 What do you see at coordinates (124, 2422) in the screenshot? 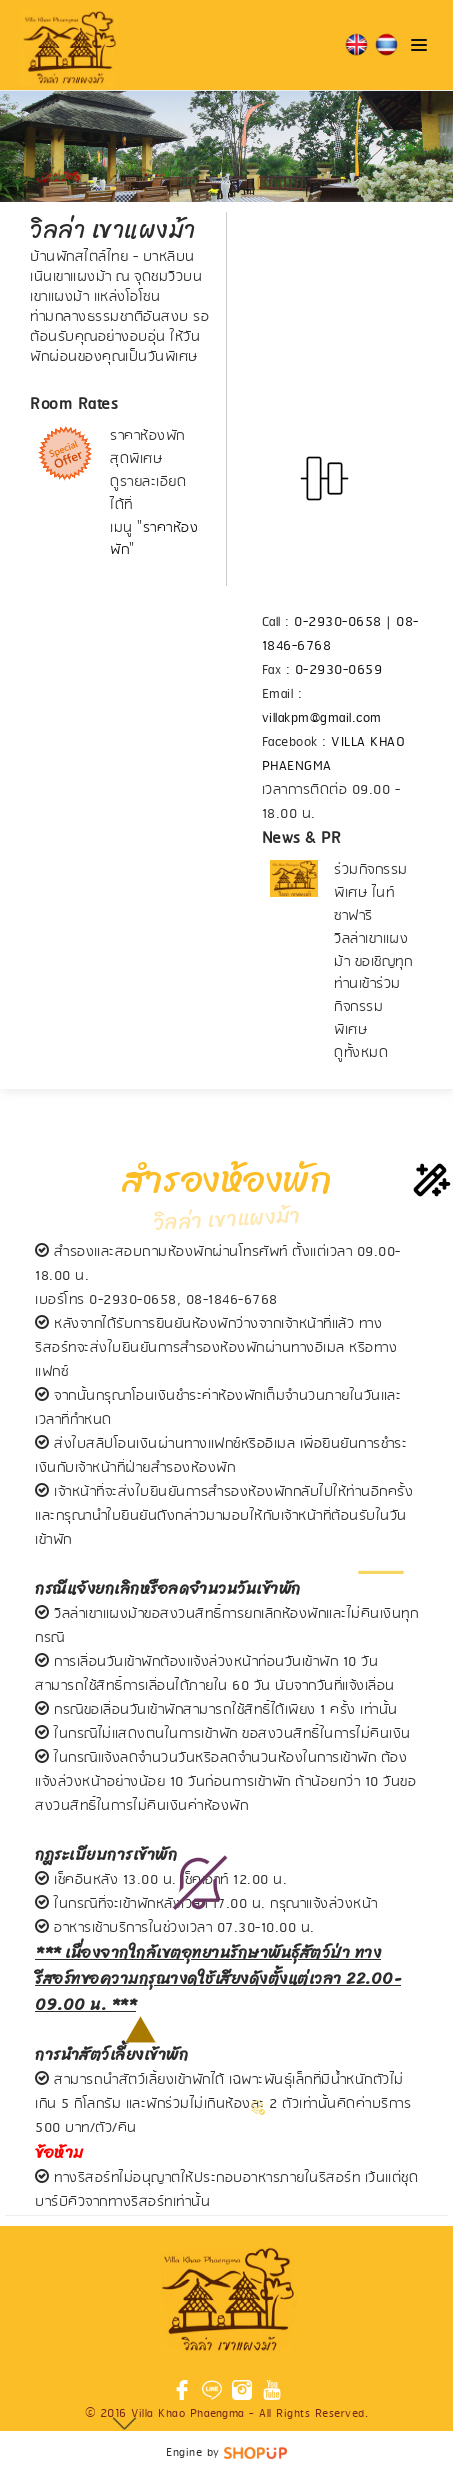
I see `expand a collapsed section or dropdown menu` at bounding box center [124, 2422].